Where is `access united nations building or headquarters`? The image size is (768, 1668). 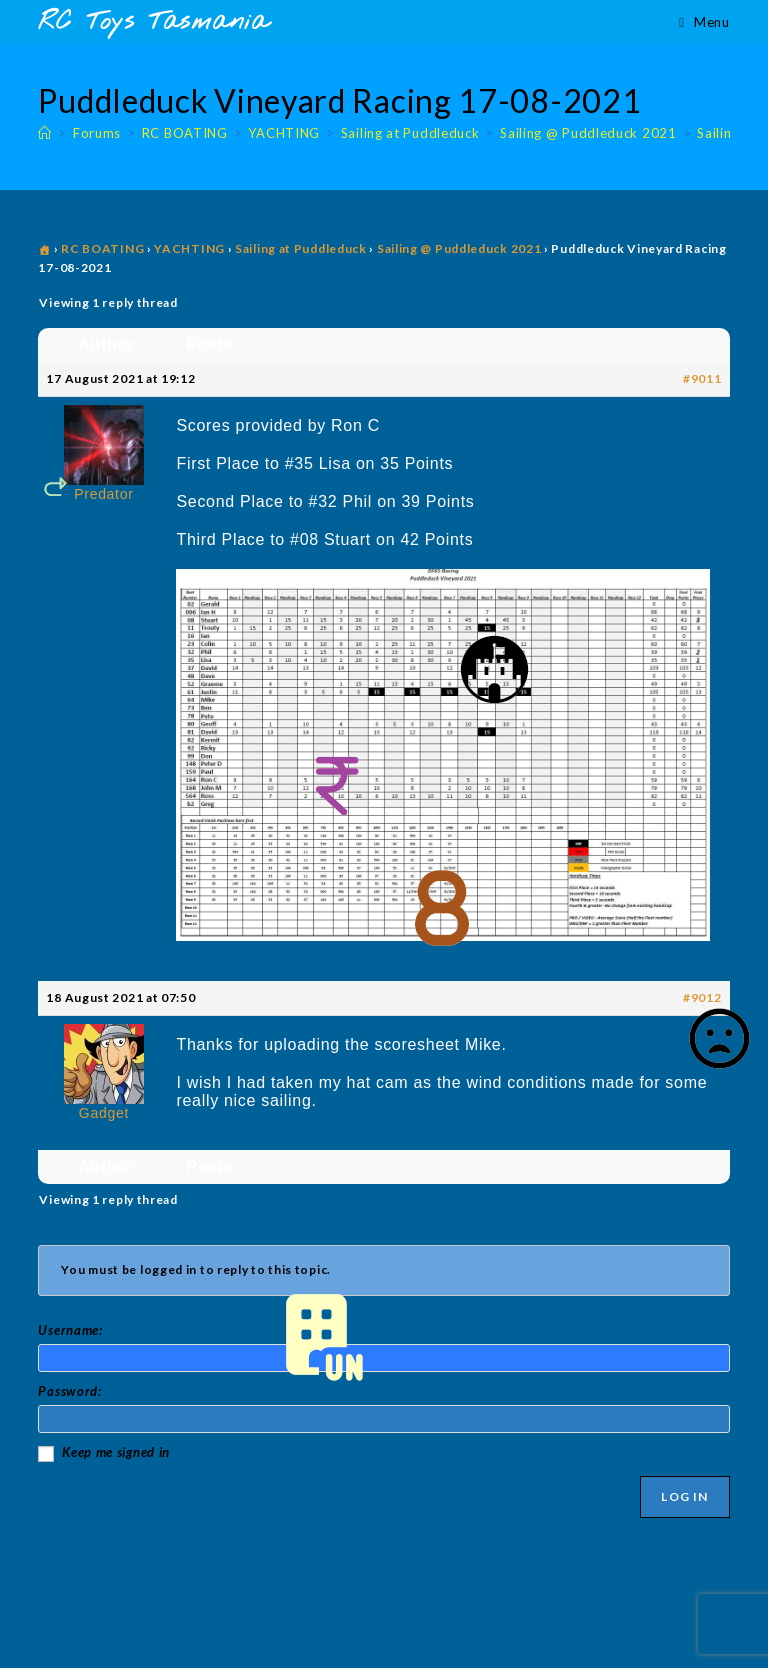
access united nations building or headquarters is located at coordinates (321, 1334).